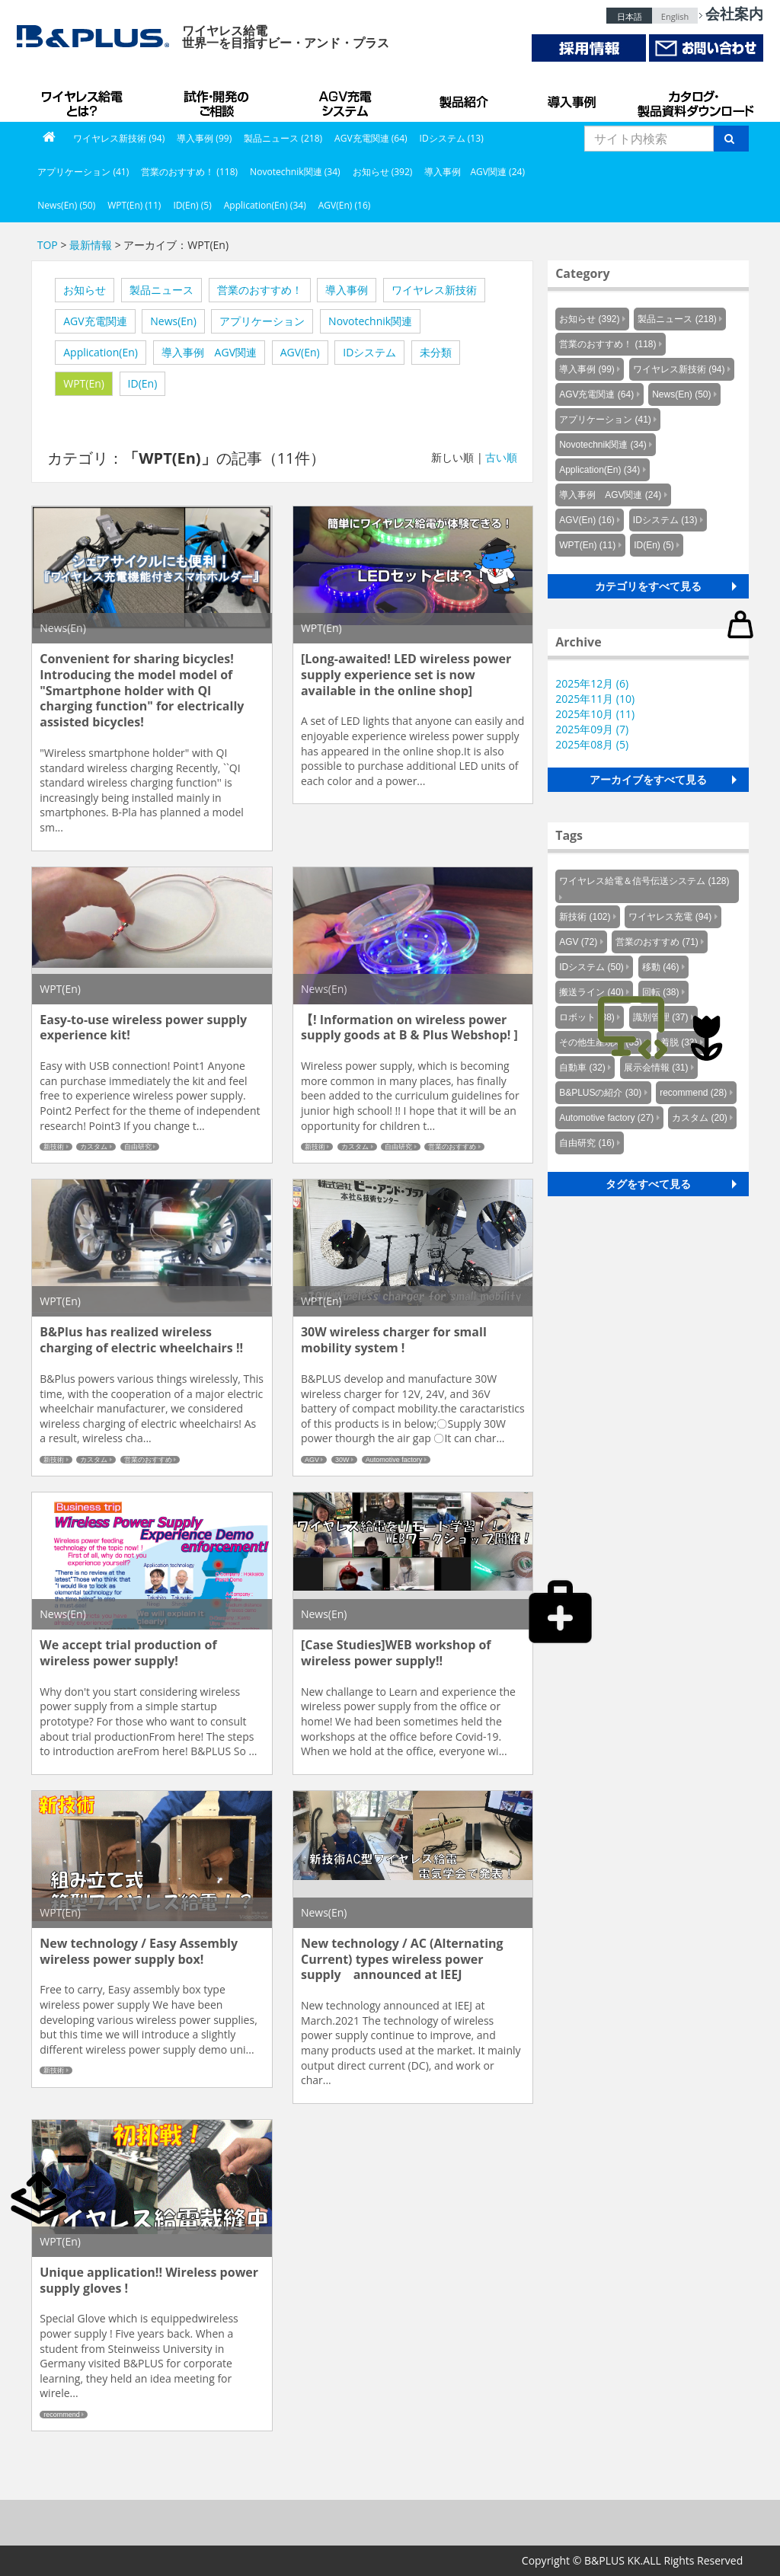 This screenshot has height=2576, width=780. Describe the element at coordinates (631, 1026) in the screenshot. I see `access desktop development environment` at that location.